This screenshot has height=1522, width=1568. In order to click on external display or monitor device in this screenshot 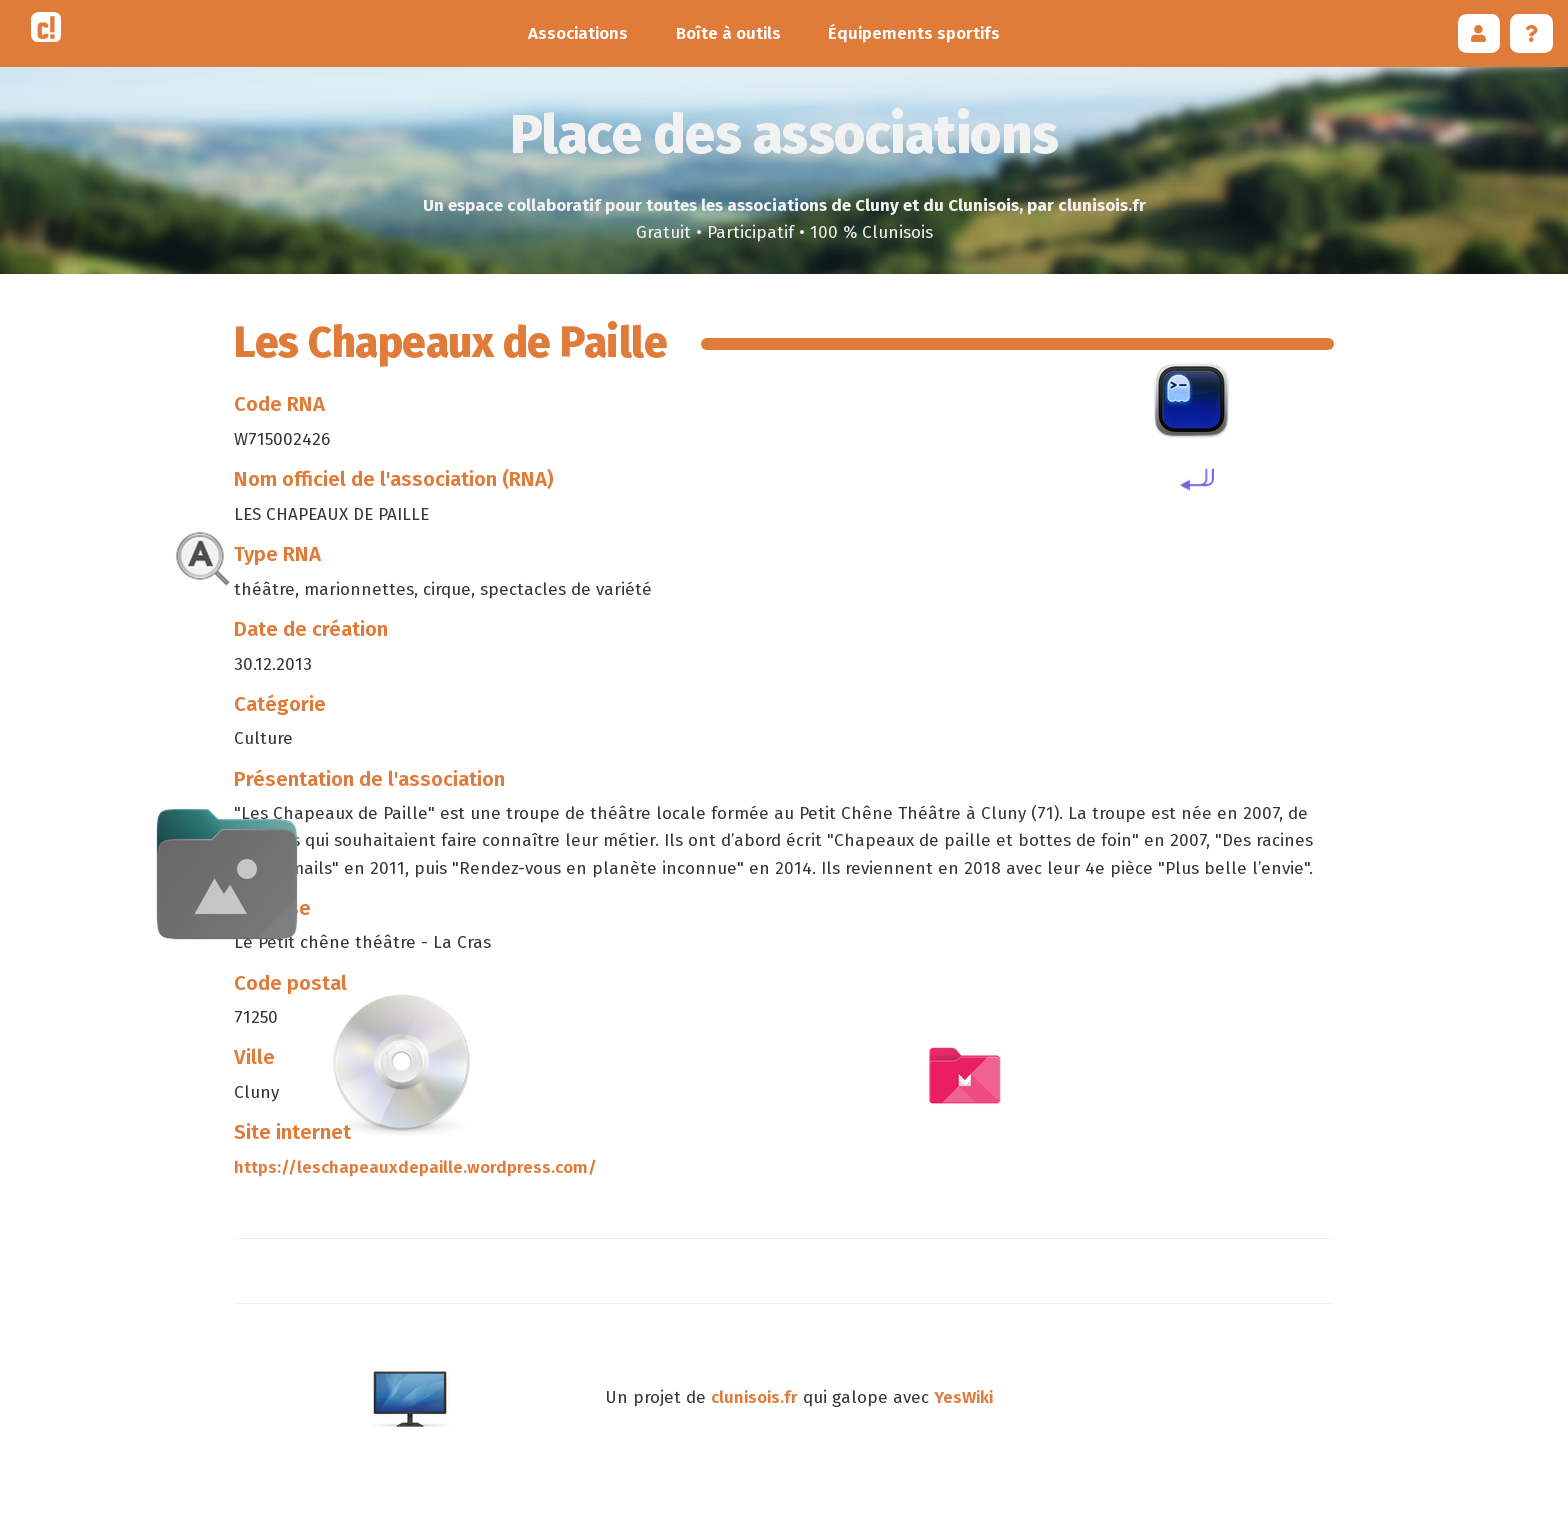, I will do `click(410, 1384)`.